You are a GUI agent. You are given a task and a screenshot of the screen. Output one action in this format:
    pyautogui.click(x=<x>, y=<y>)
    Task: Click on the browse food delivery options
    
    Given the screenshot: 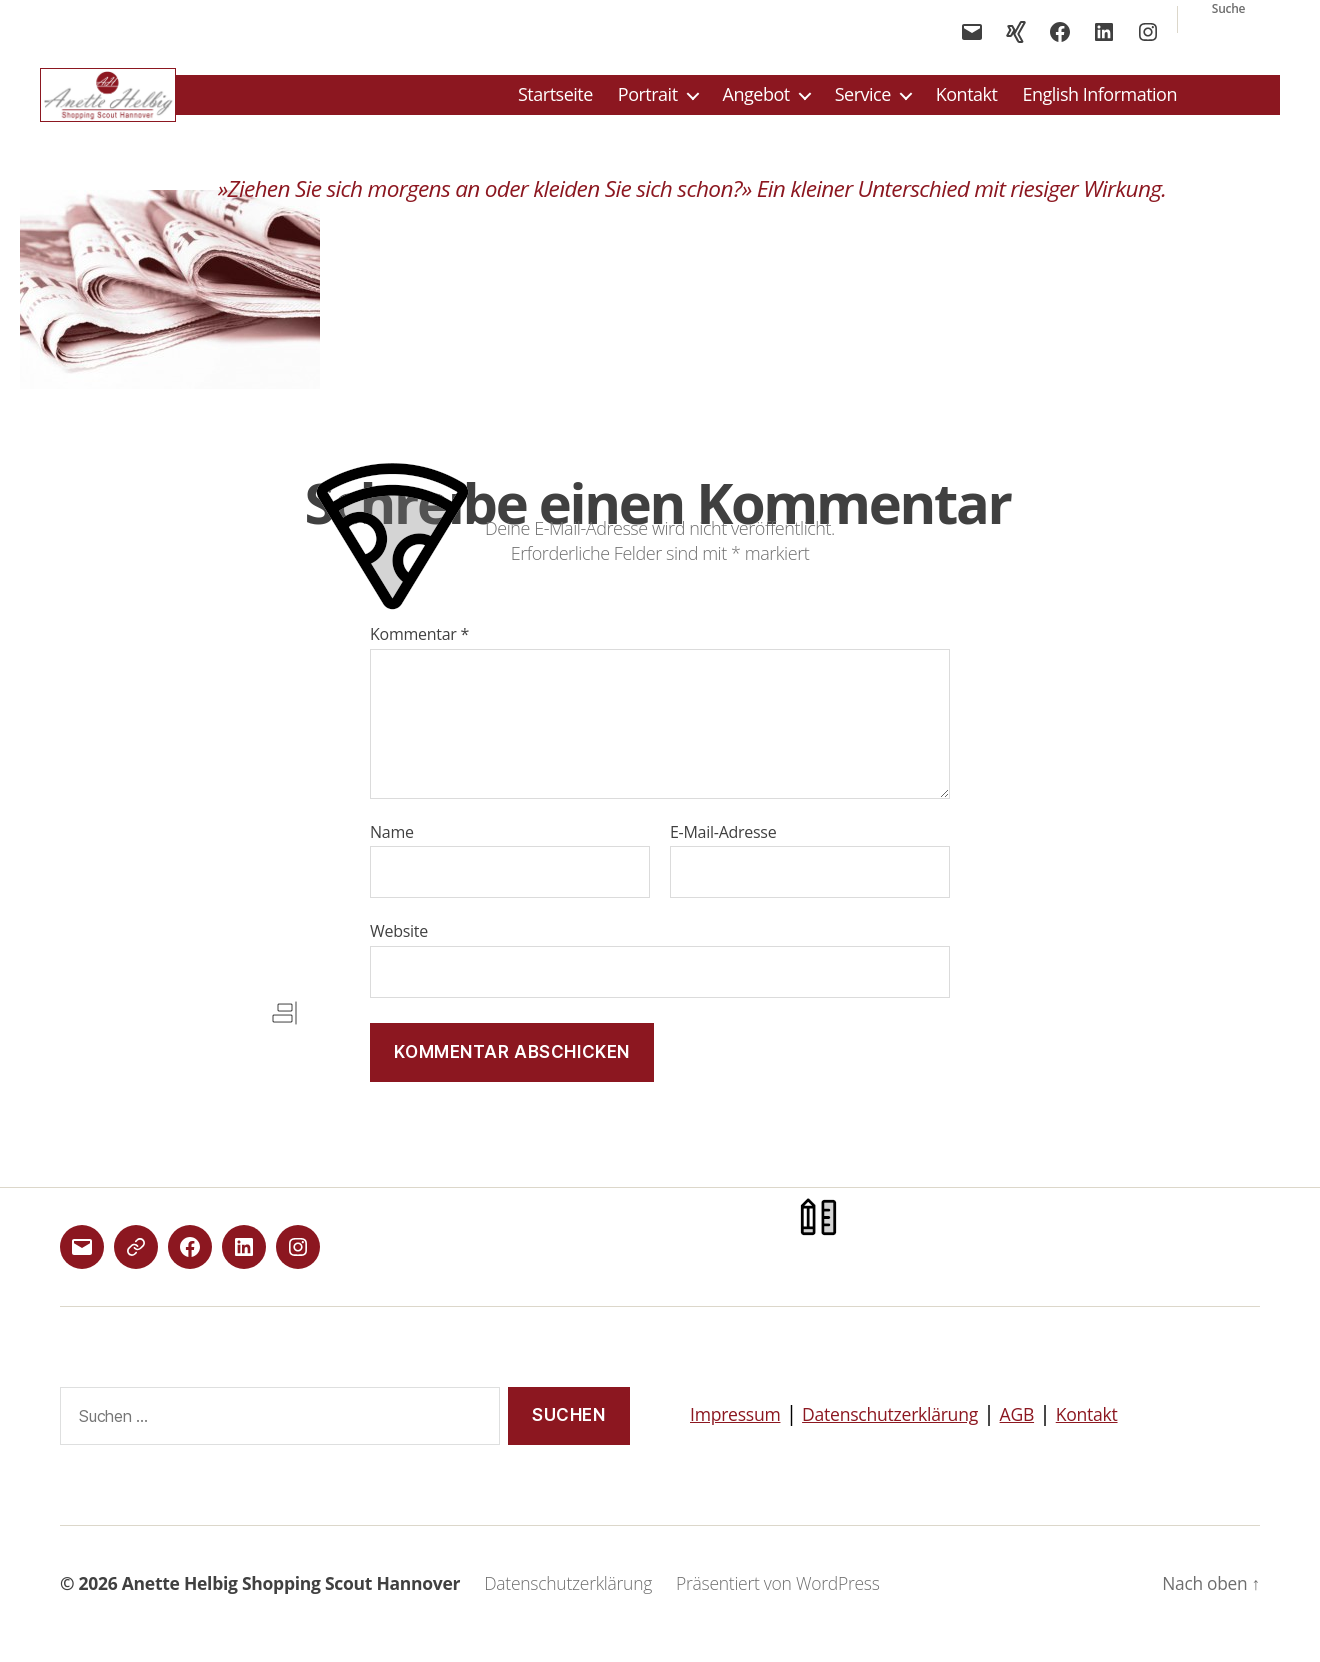 What is the action you would take?
    pyautogui.click(x=392, y=533)
    